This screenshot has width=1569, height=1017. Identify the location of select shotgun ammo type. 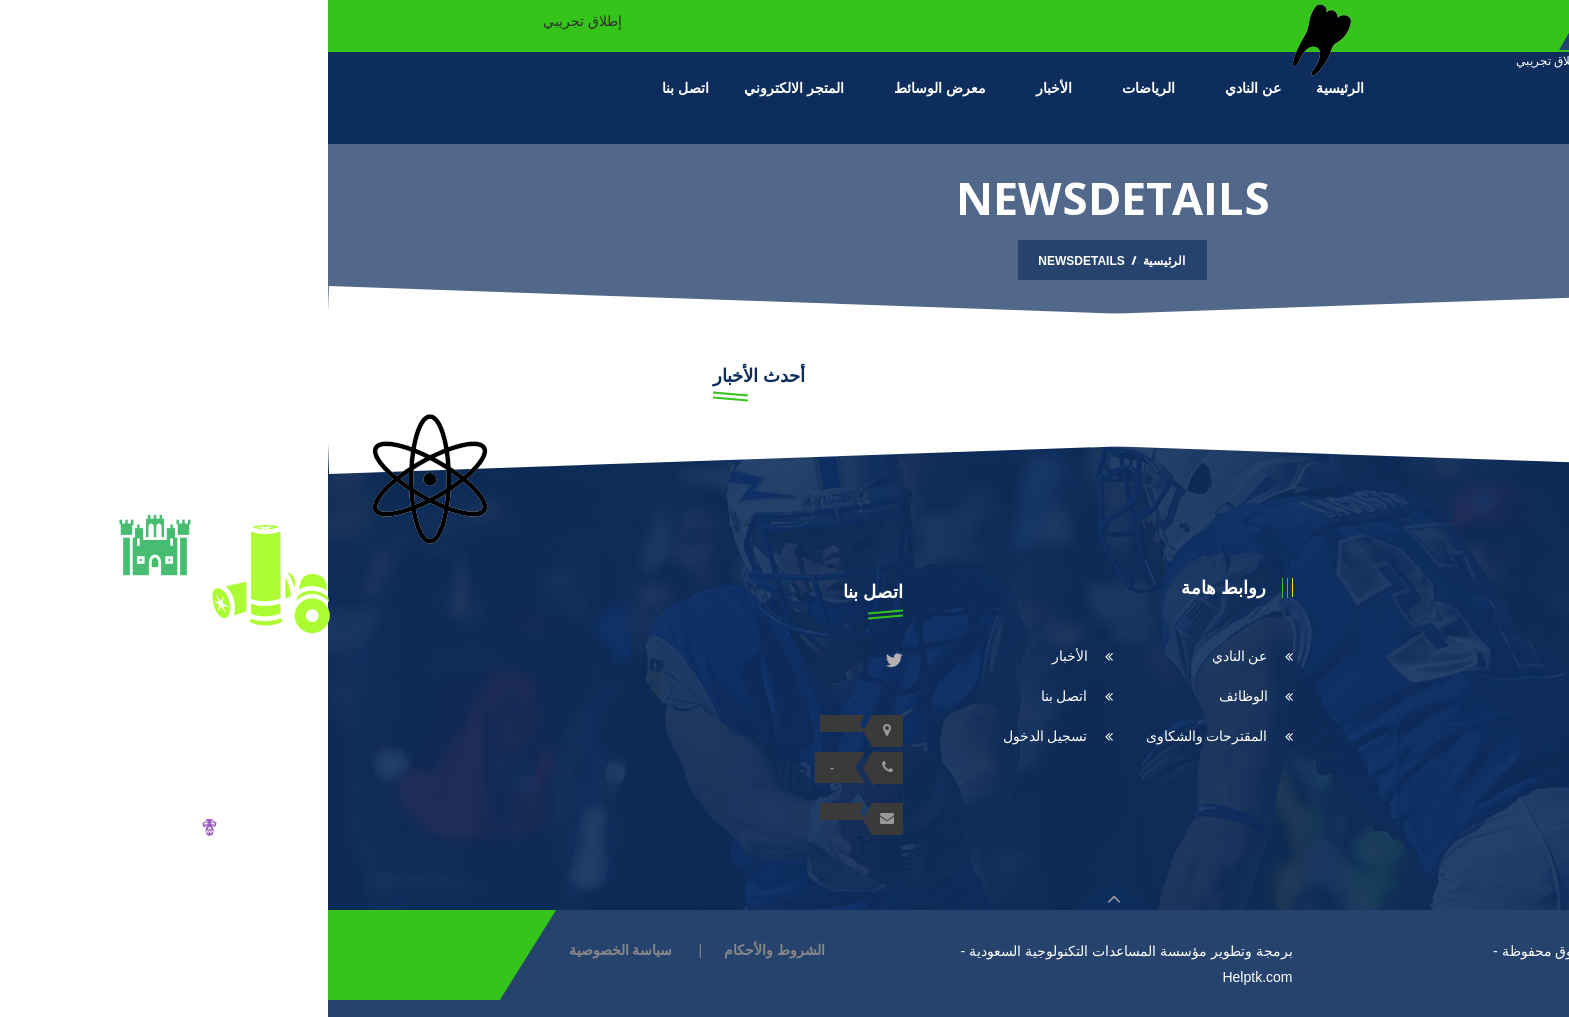
(271, 579).